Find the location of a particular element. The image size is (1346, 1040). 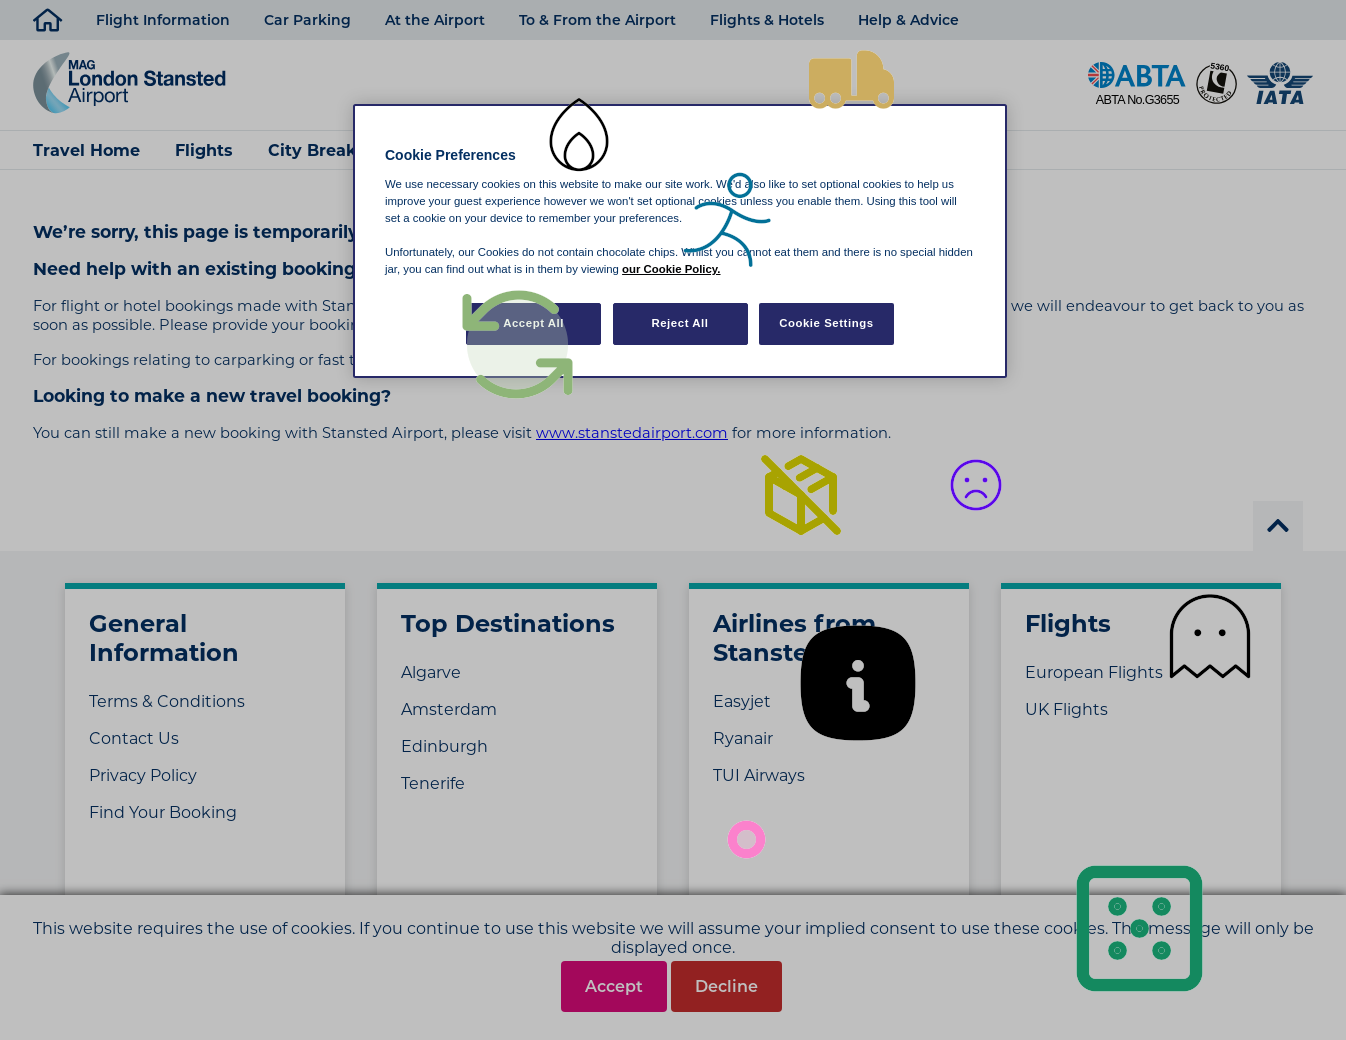

randomize or shuffle content is located at coordinates (1139, 928).